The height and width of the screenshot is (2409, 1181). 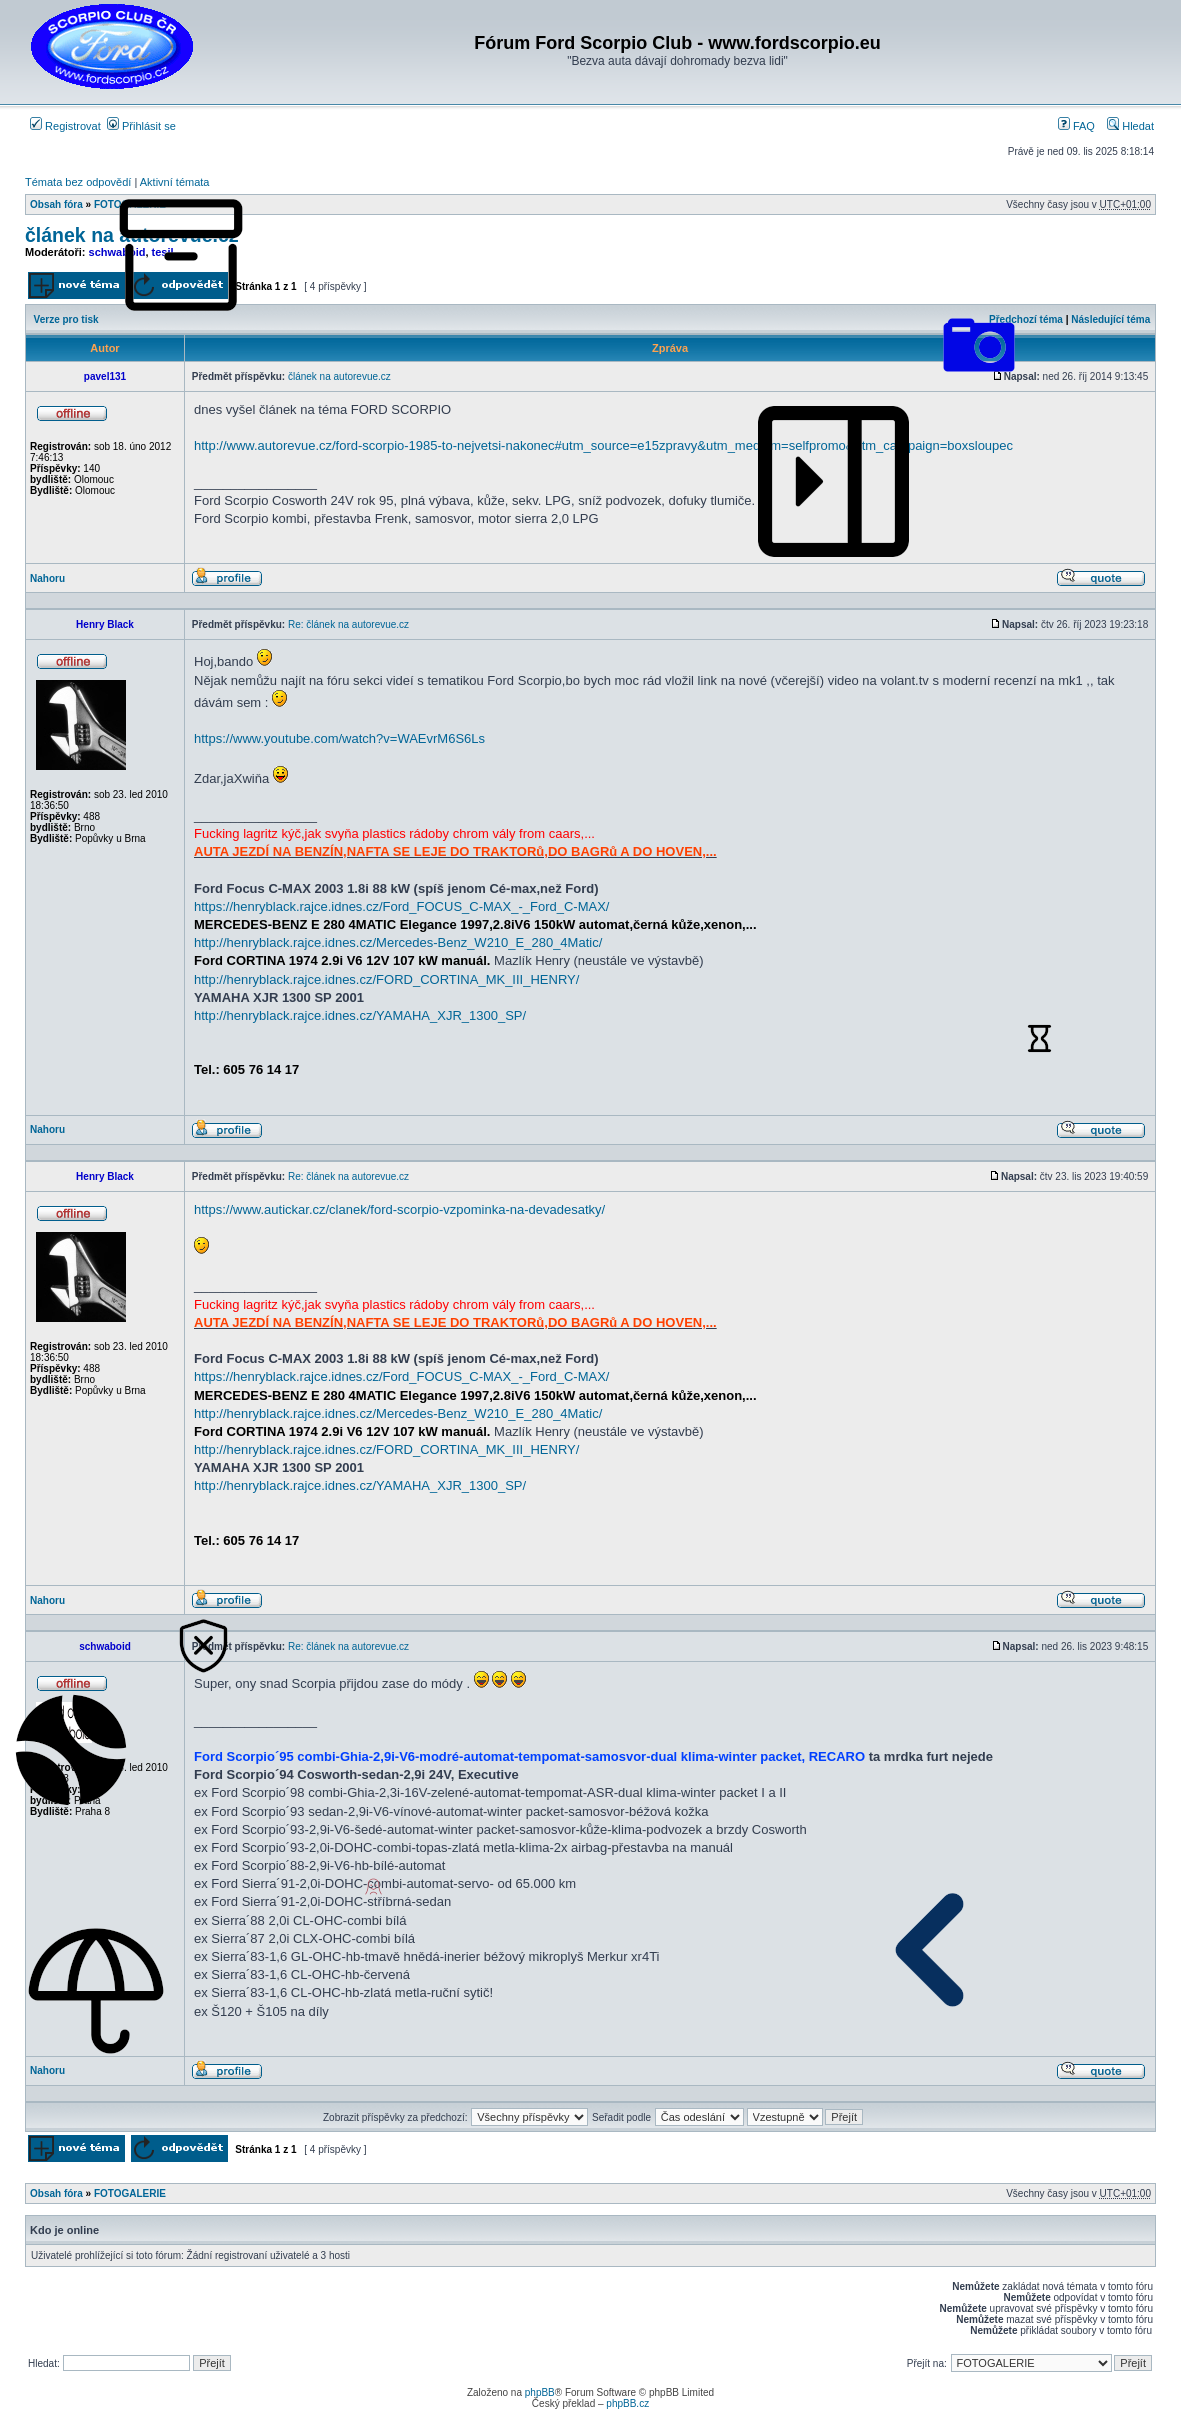 I want to click on take a photo or access camera, so click(x=979, y=345).